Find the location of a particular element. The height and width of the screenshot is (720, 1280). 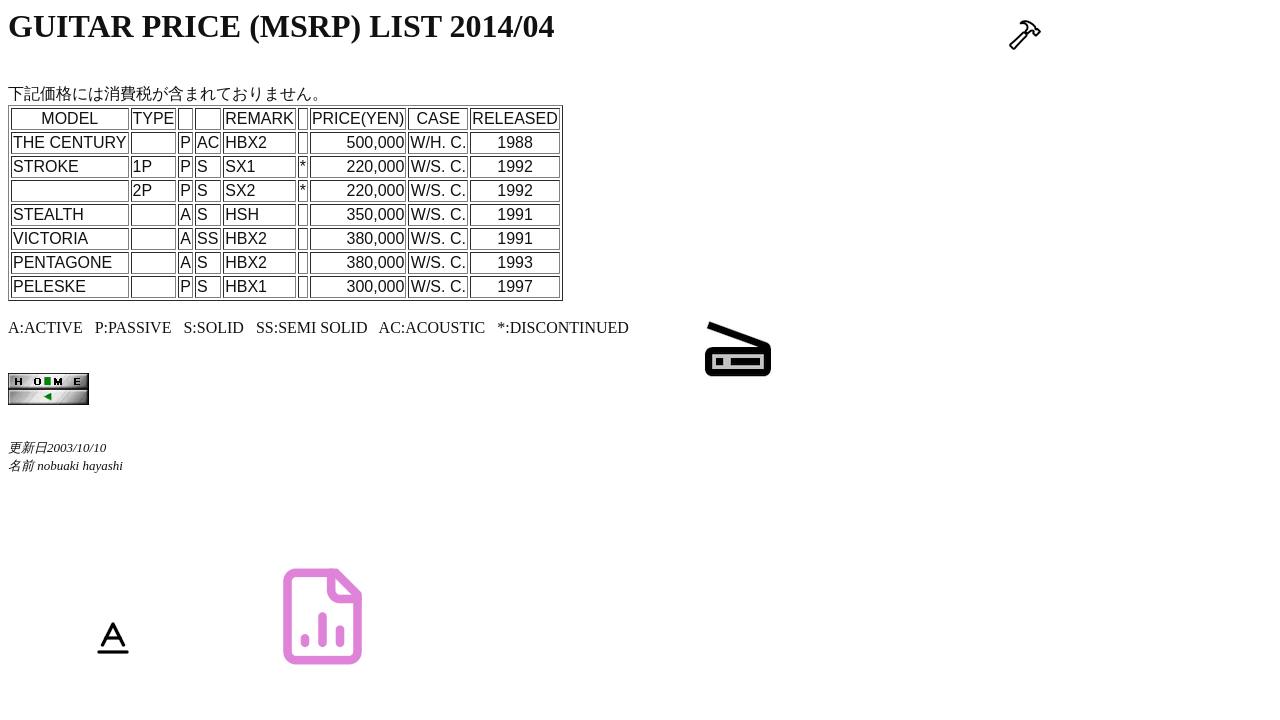

scan a document or image is located at coordinates (738, 347).